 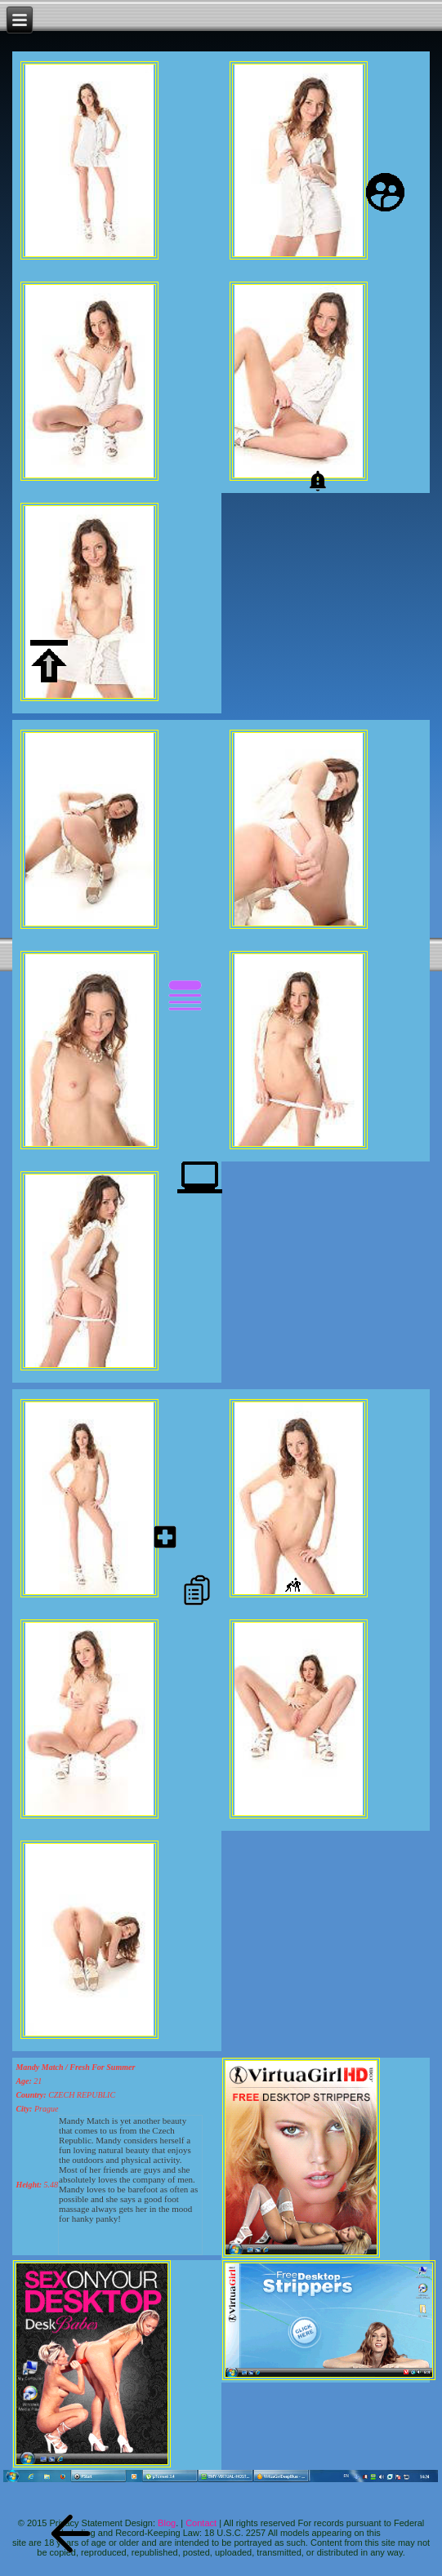 What do you see at coordinates (185, 995) in the screenshot?
I see `view queue or playlist` at bounding box center [185, 995].